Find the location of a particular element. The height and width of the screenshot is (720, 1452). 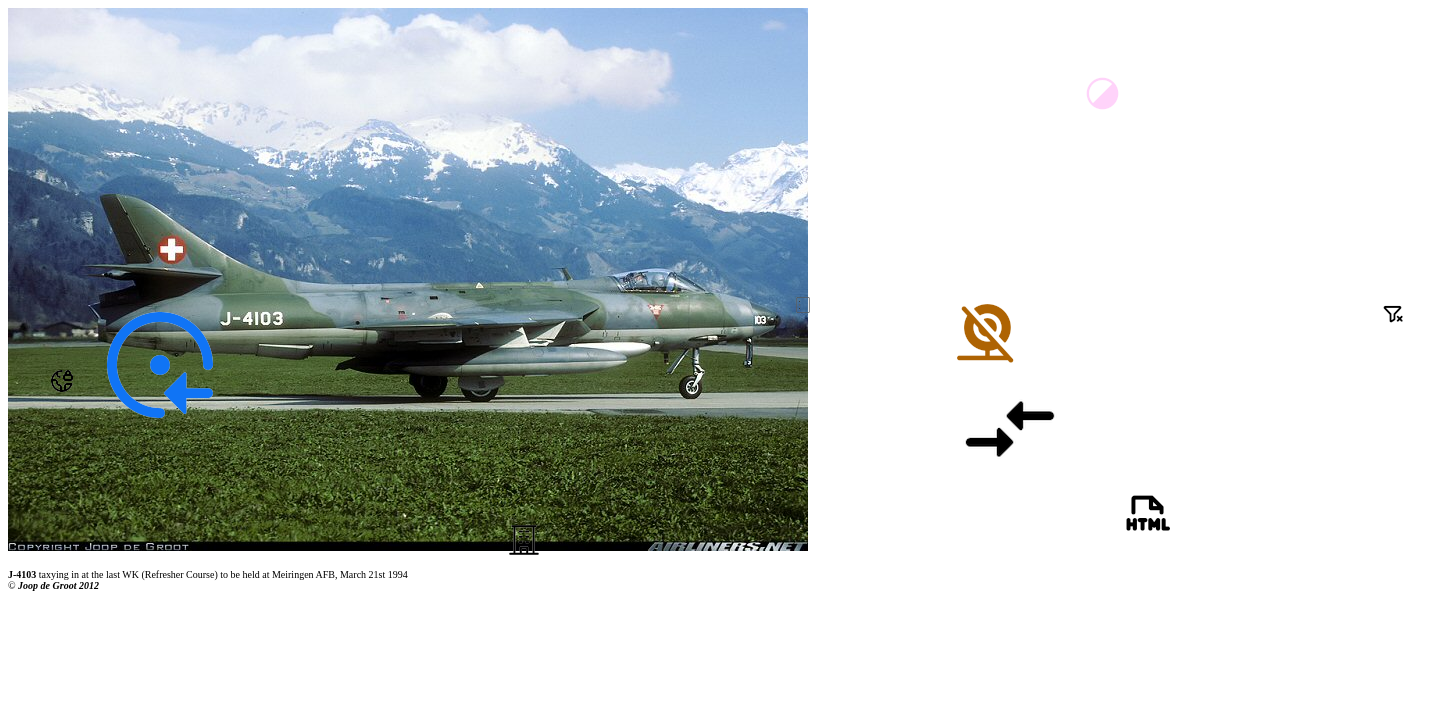

view company or business information is located at coordinates (524, 540).